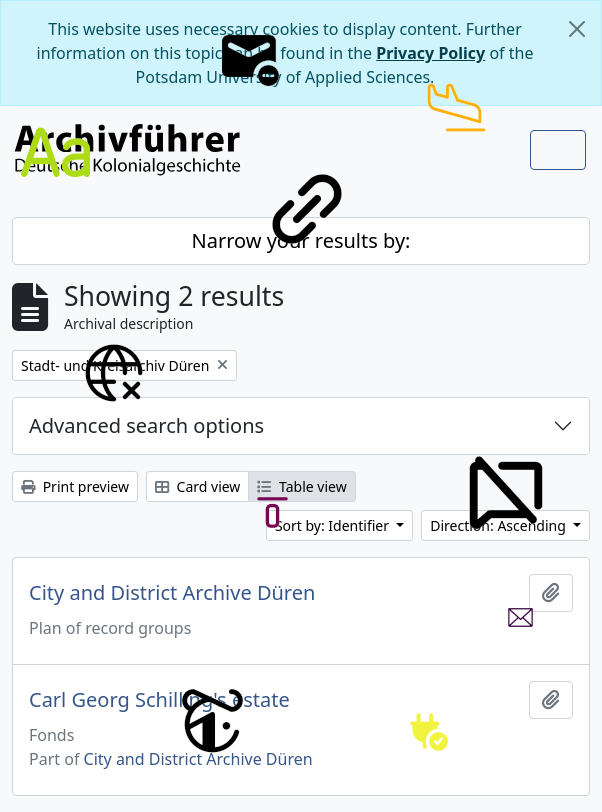  I want to click on adjust text formatting and font settings, so click(55, 155).